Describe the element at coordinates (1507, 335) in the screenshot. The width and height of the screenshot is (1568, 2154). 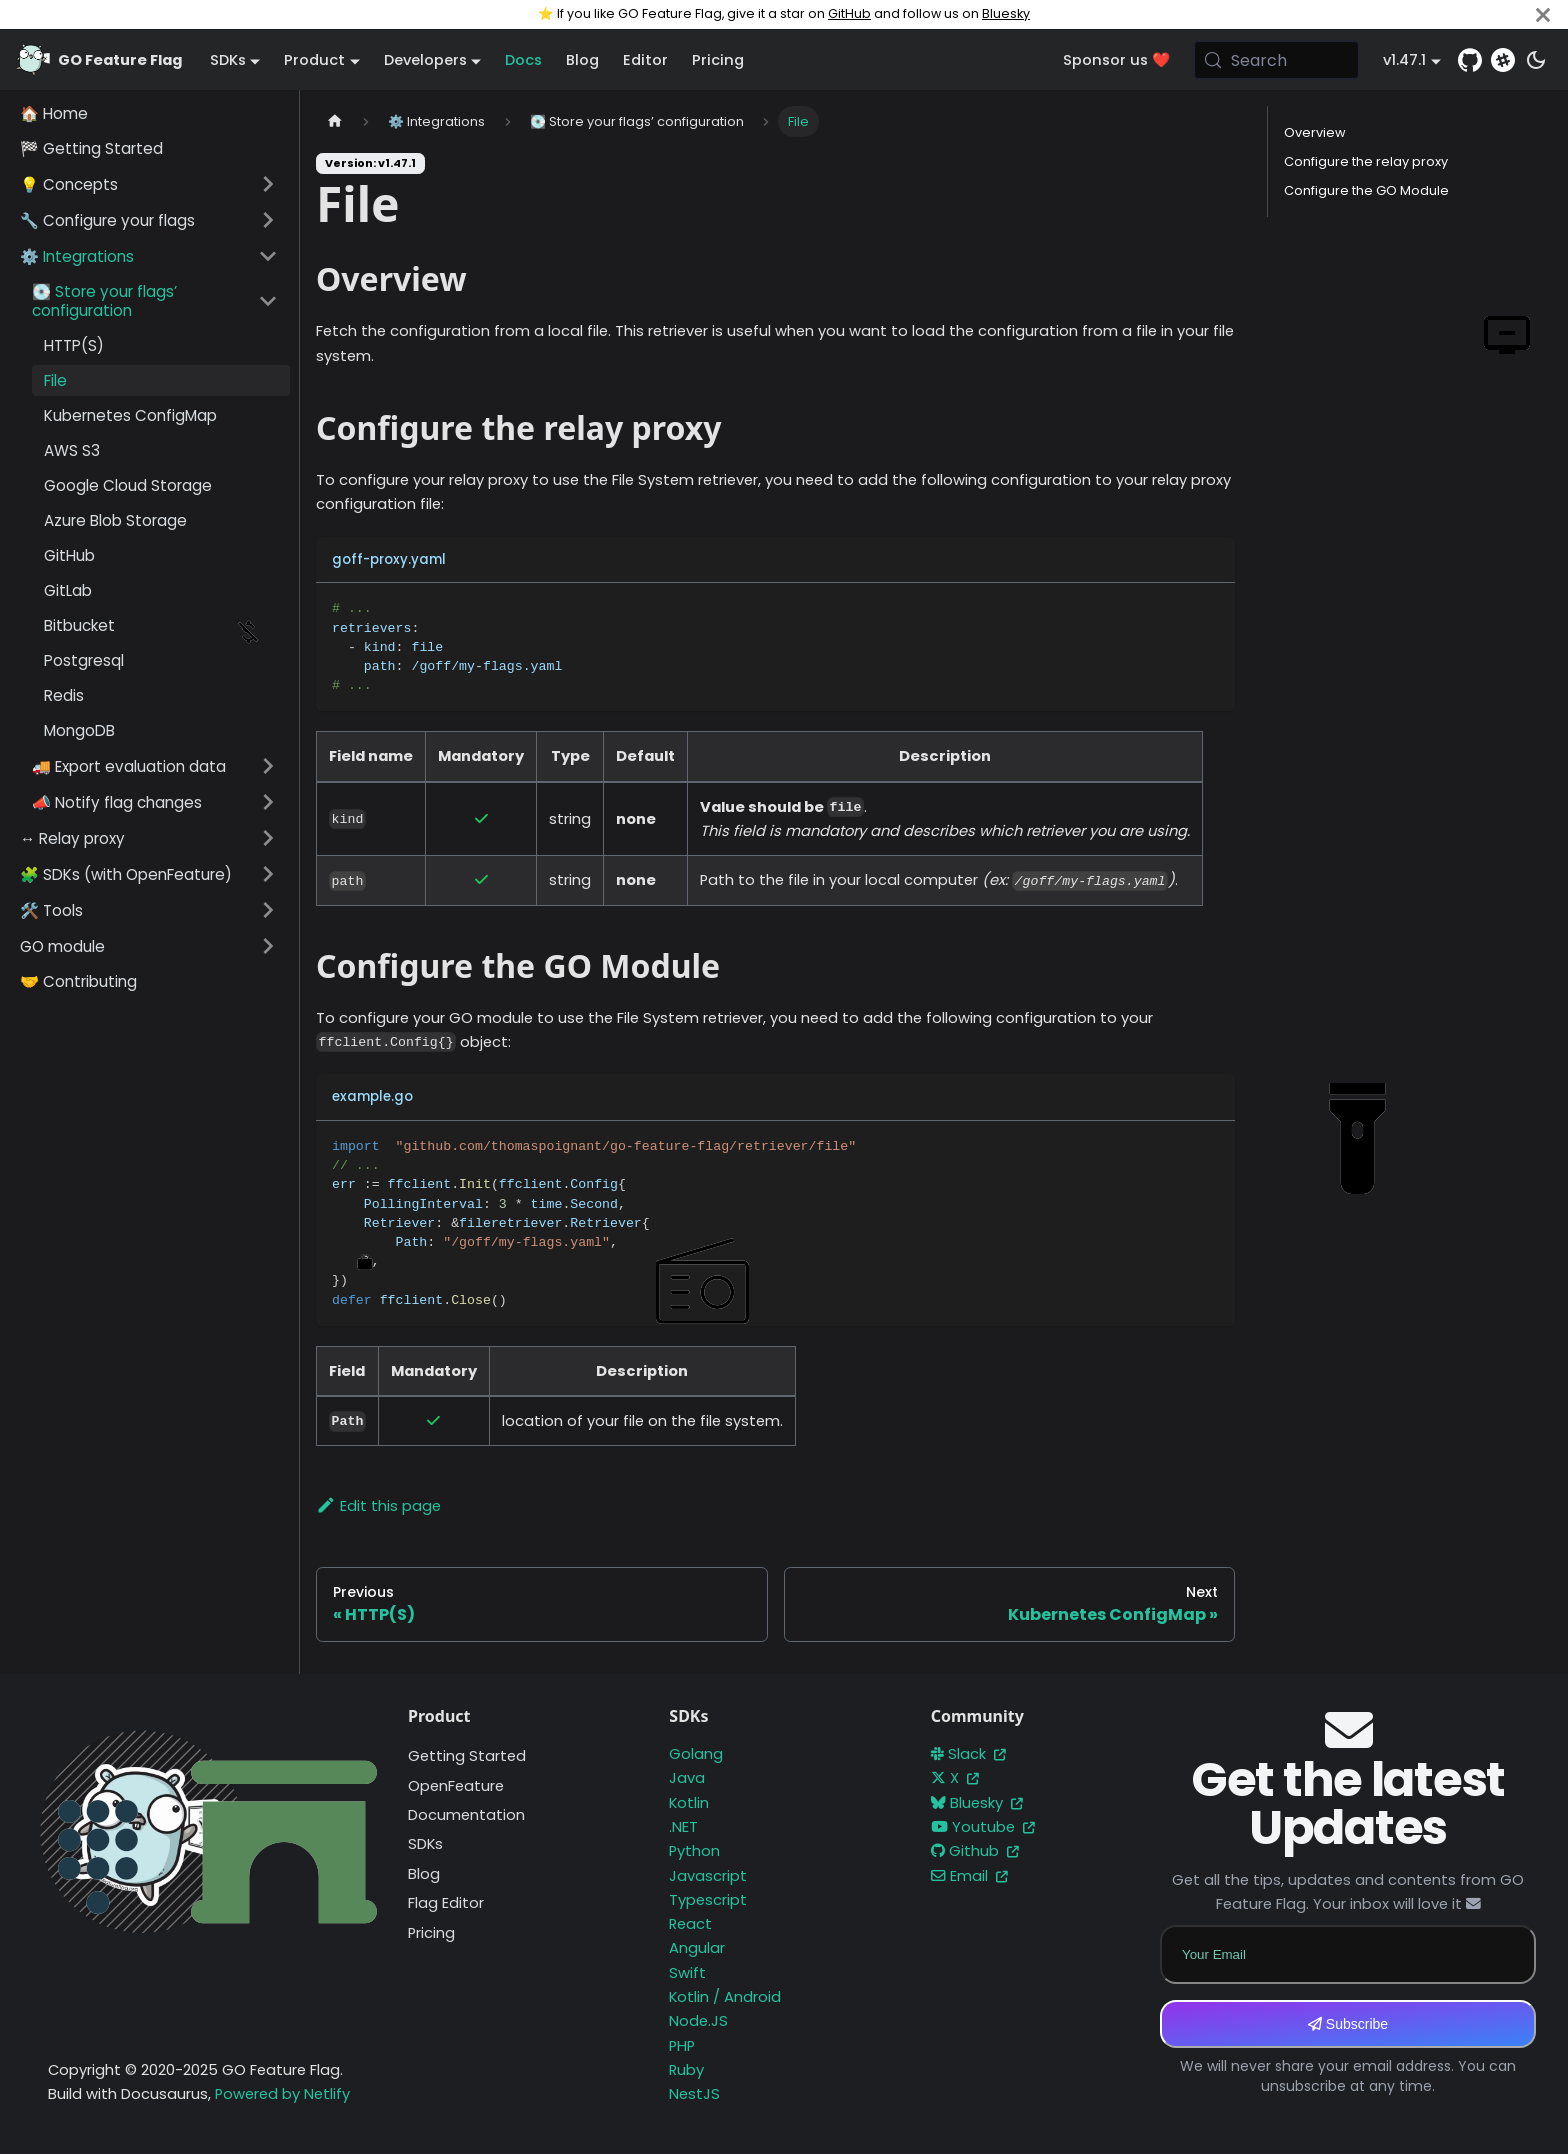
I see `remove video from playback queue` at that location.